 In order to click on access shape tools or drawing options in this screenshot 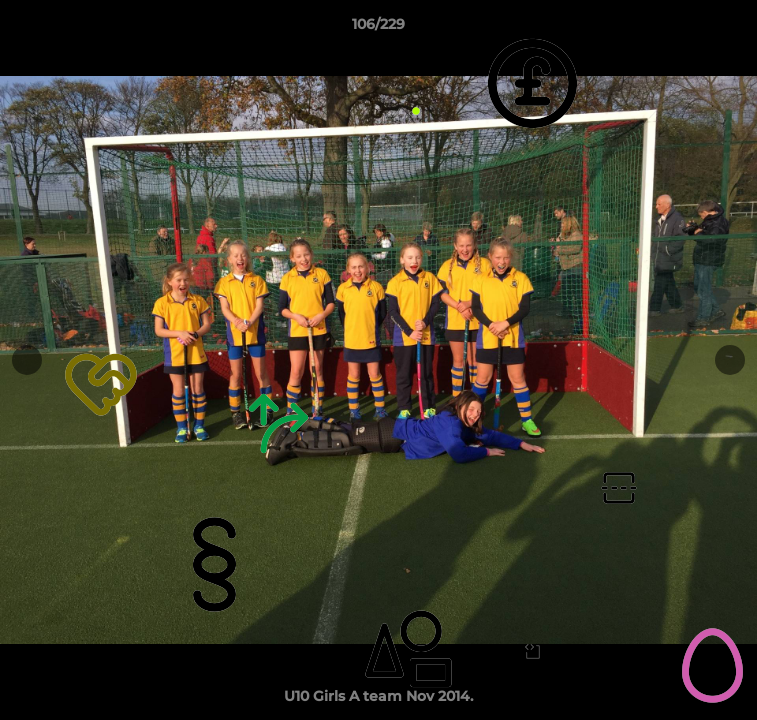, I will do `click(410, 652)`.